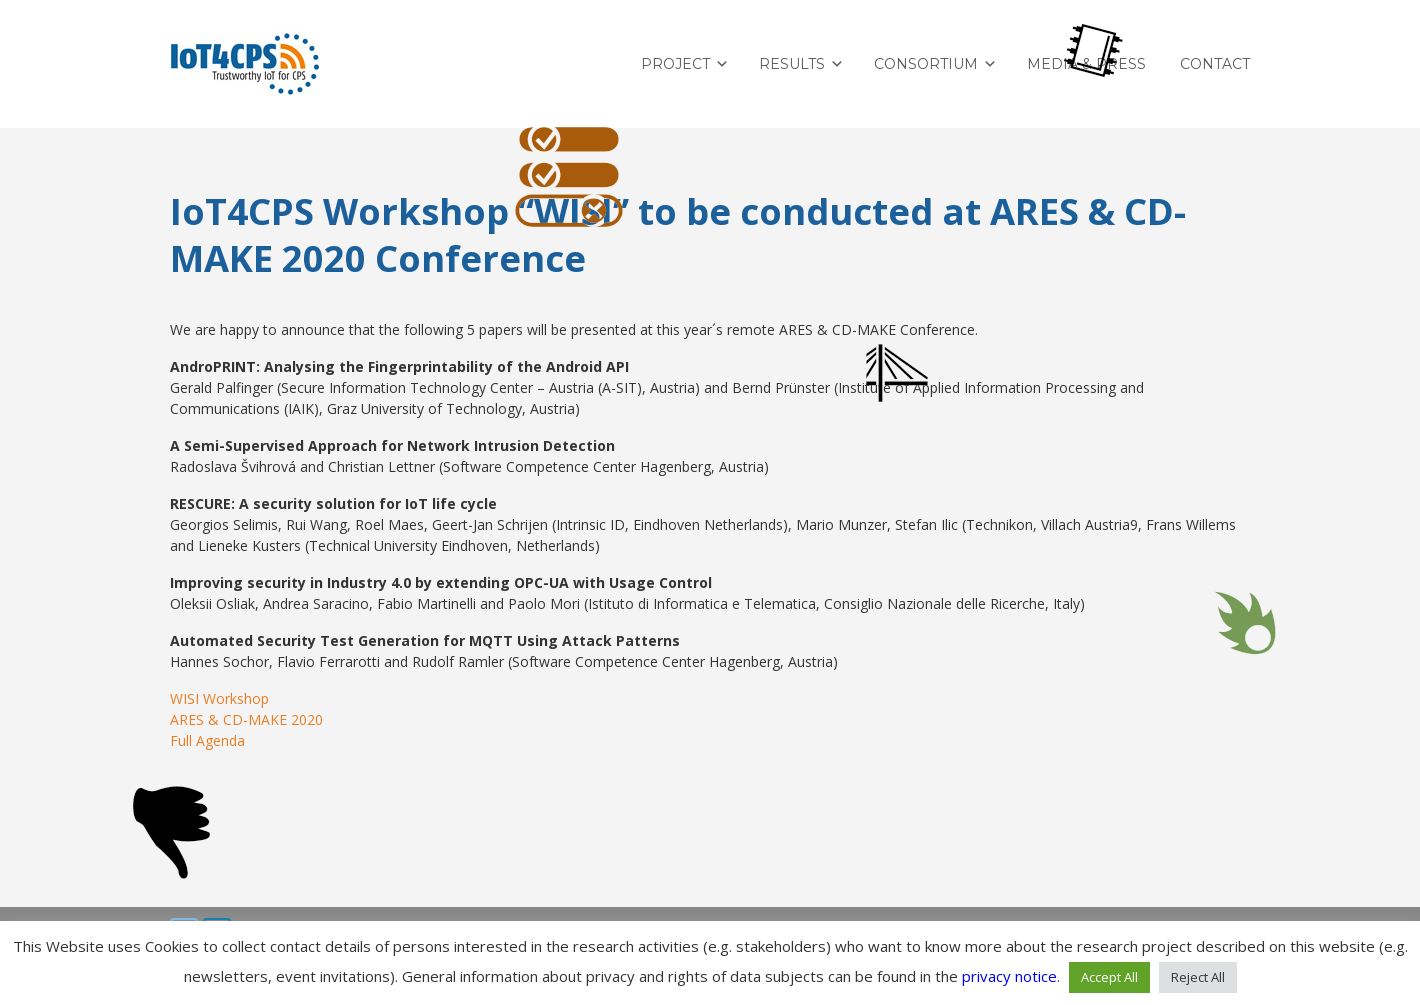 The width and height of the screenshot is (1420, 1005). Describe the element at coordinates (1243, 621) in the screenshot. I see `indicates a burning or fire effect status` at that location.